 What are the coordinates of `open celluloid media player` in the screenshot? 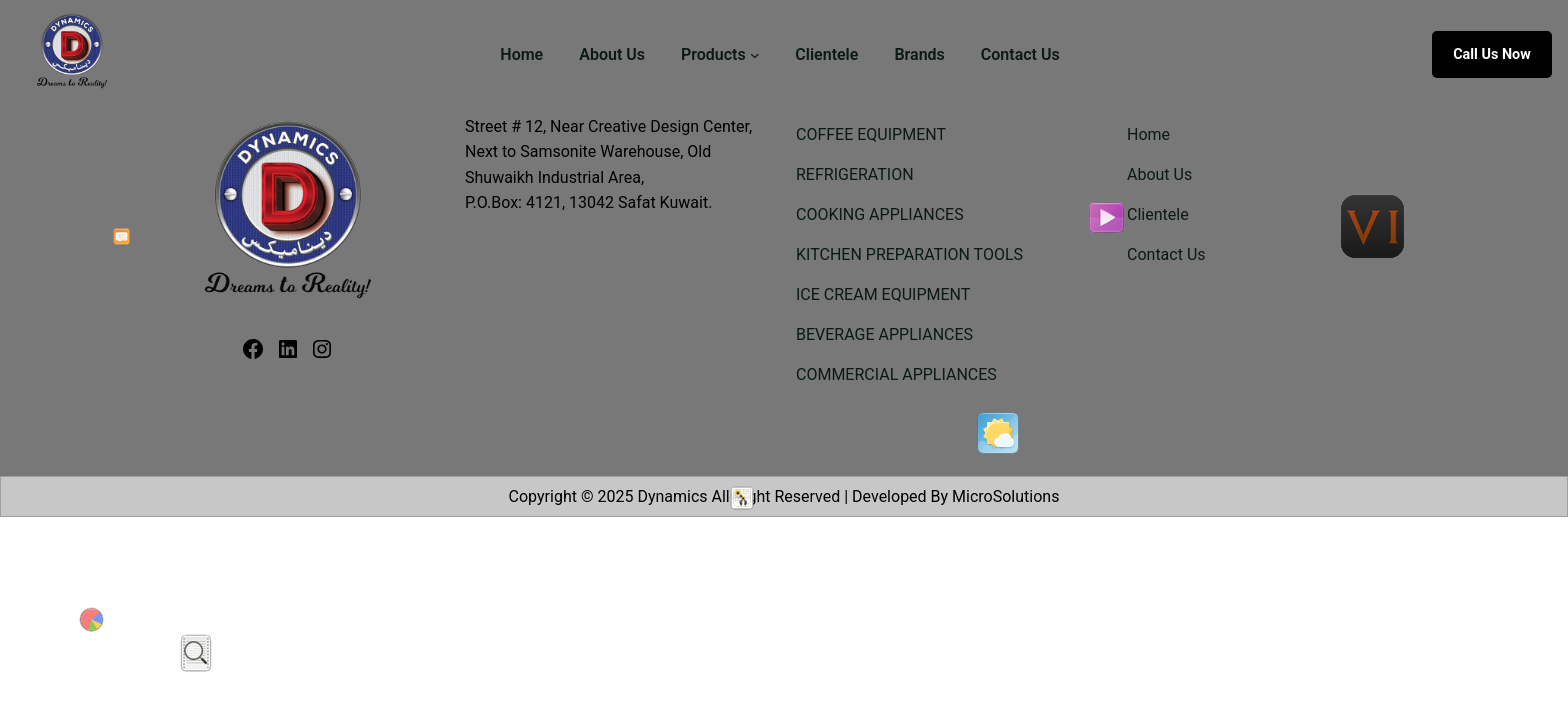 It's located at (1106, 217).